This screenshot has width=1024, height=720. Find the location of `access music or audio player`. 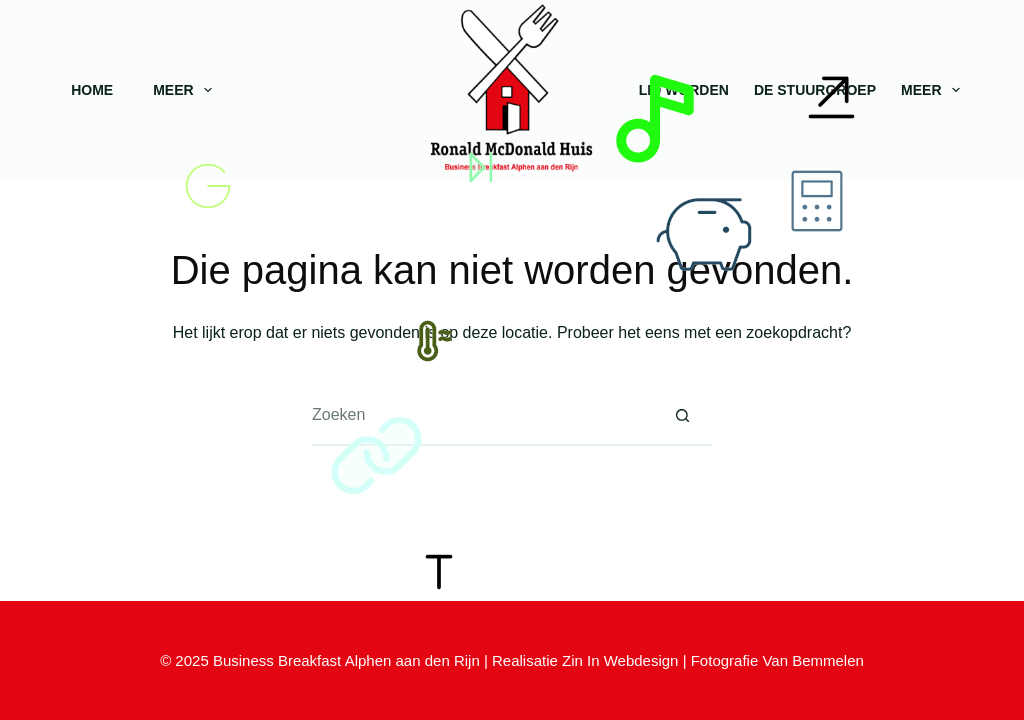

access music or audio player is located at coordinates (655, 117).